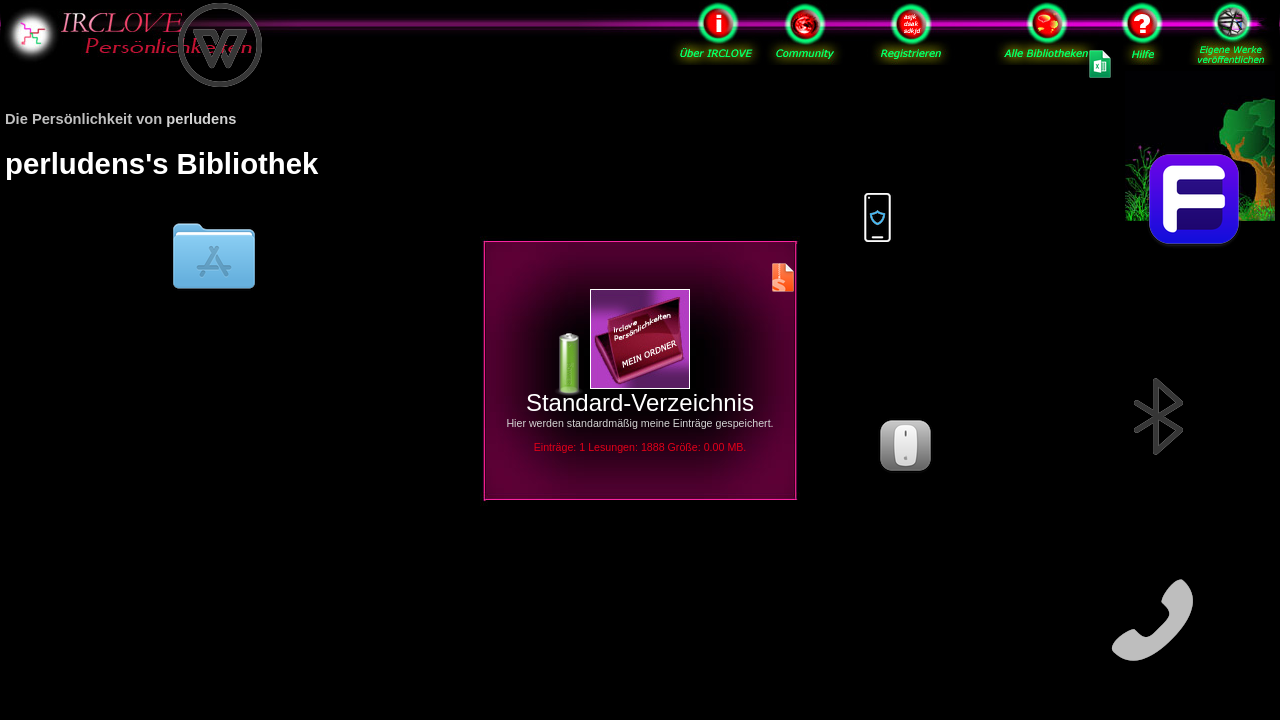 Image resolution: width=1280 pixels, height=720 pixels. What do you see at coordinates (220, 45) in the screenshot?
I see `open wps office application` at bounding box center [220, 45].